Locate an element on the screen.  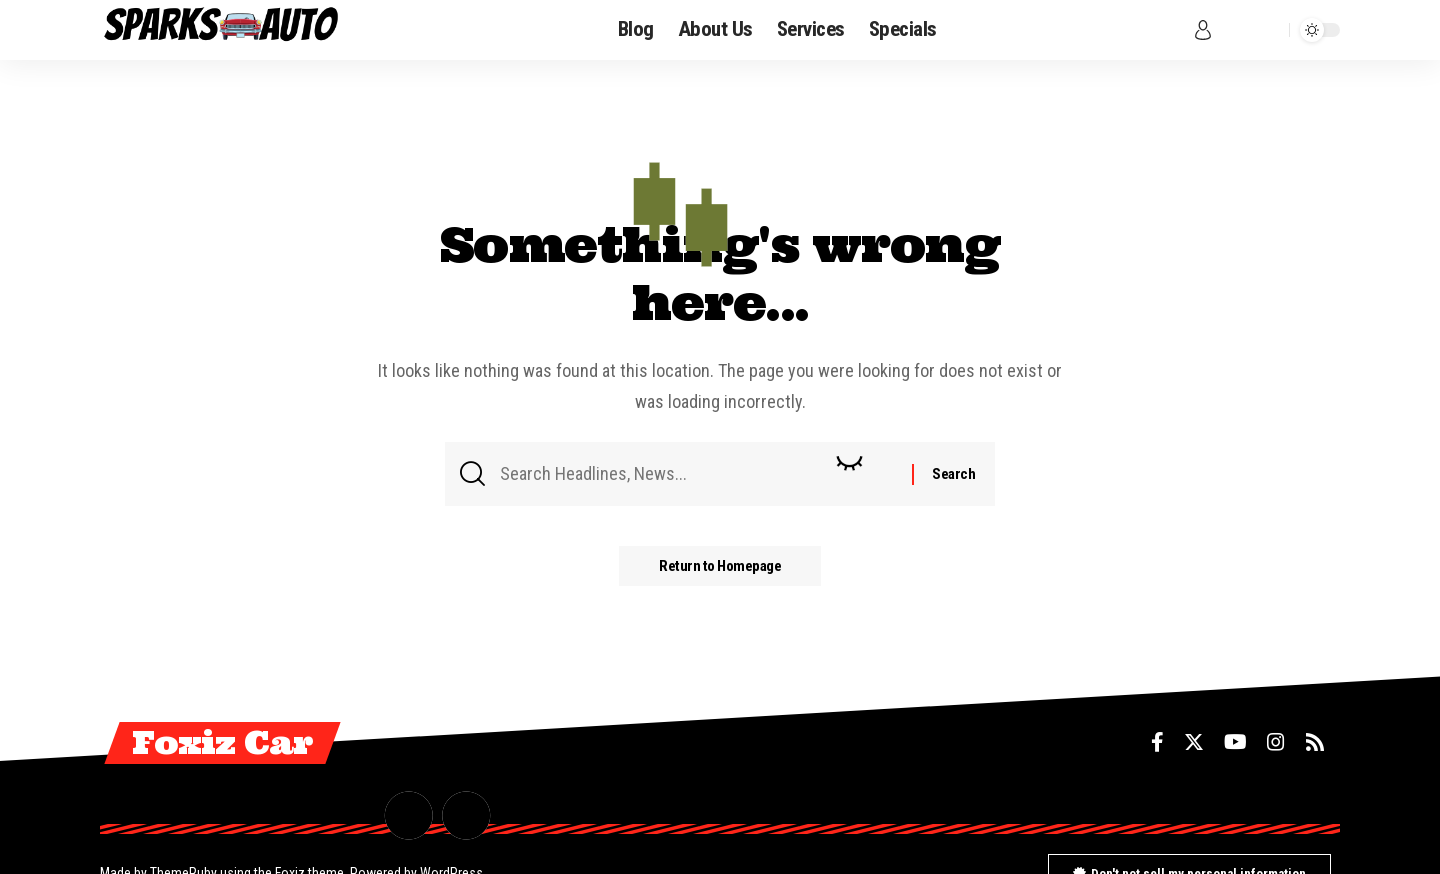
open Flickr app is located at coordinates (437, 815).